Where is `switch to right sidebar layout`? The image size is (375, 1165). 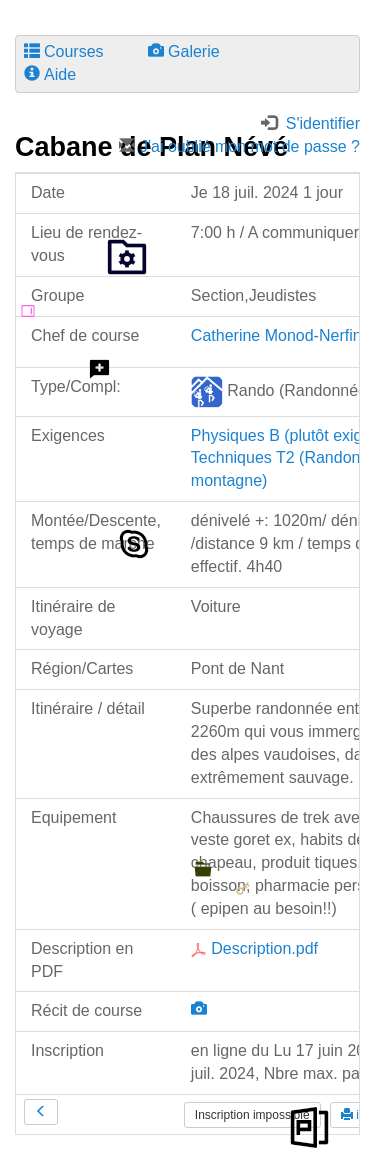 switch to right sidebar layout is located at coordinates (28, 311).